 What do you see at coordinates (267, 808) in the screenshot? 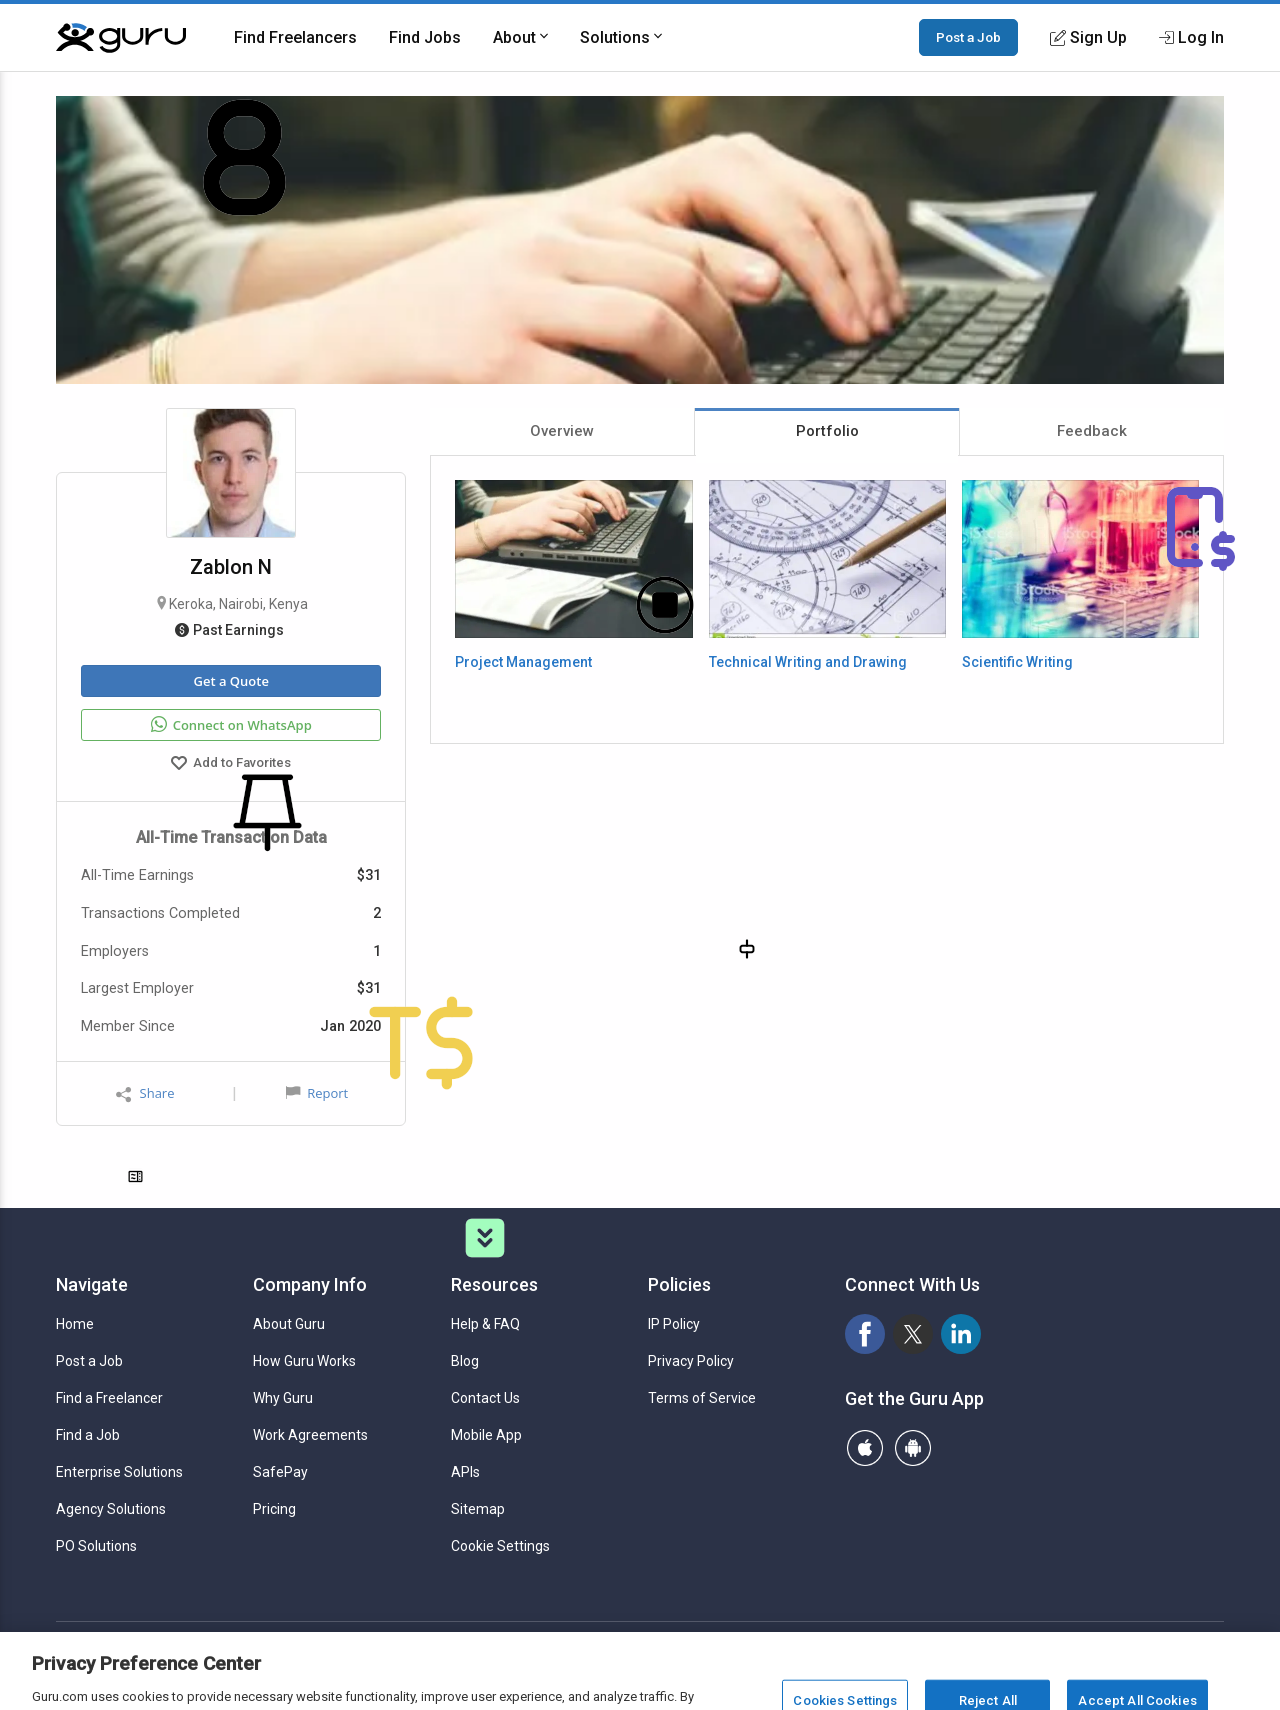
I see `pin an item to keep it visible` at bounding box center [267, 808].